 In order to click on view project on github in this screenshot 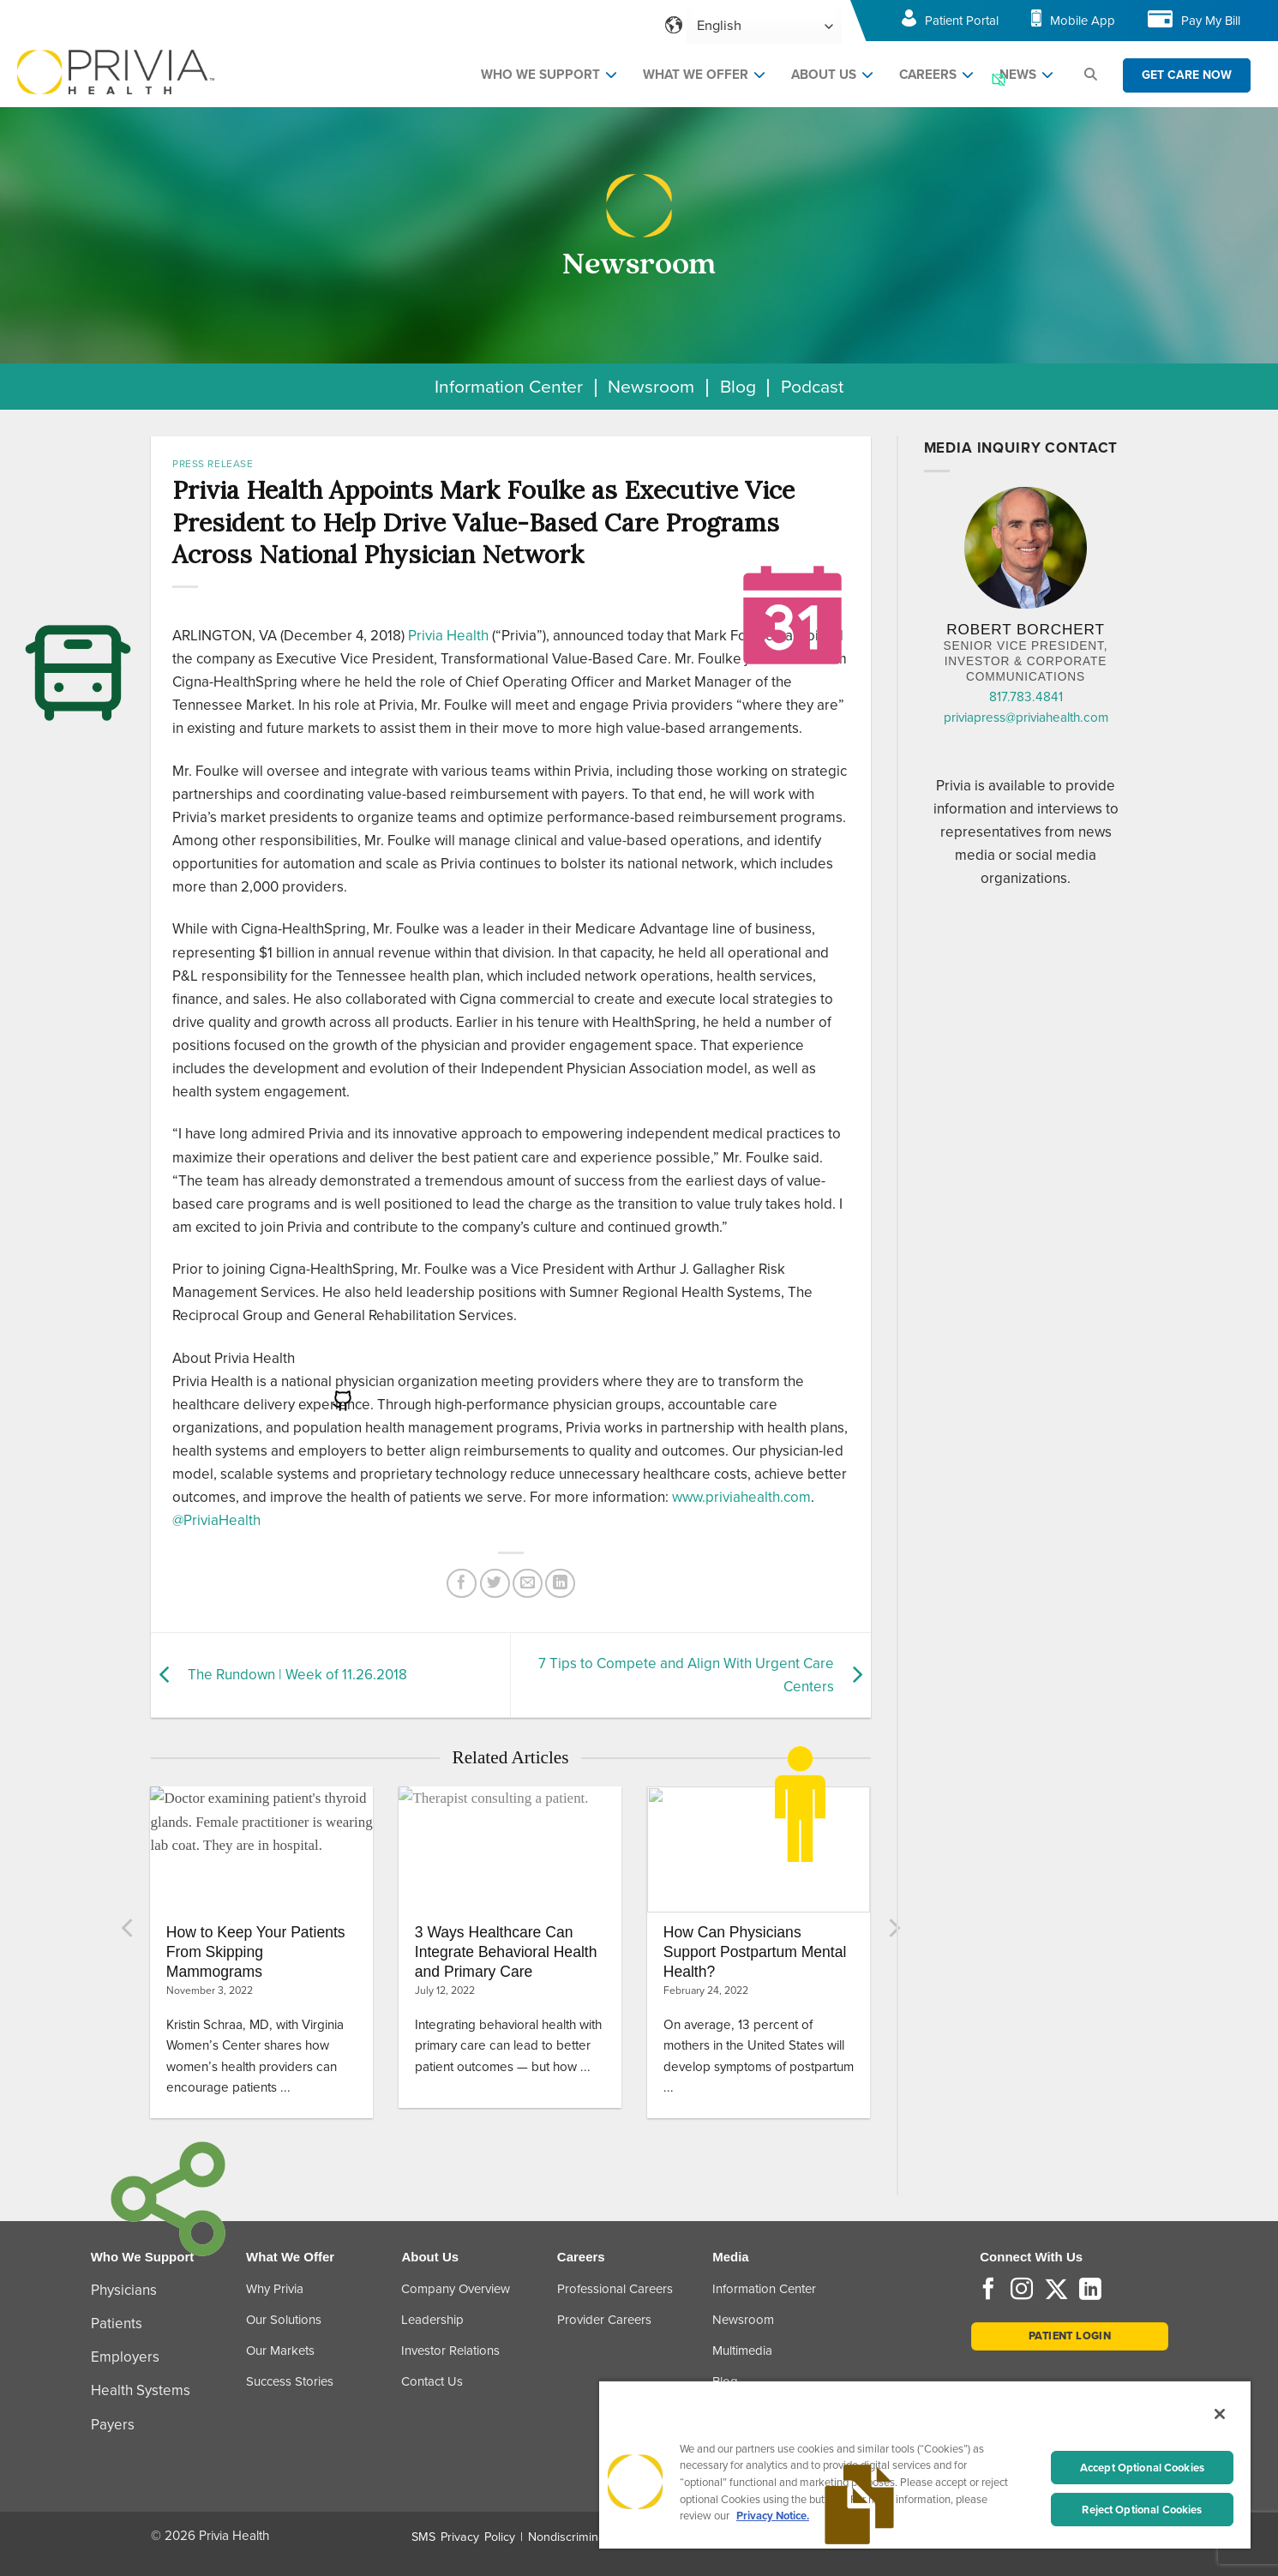, I will do `click(343, 1401)`.